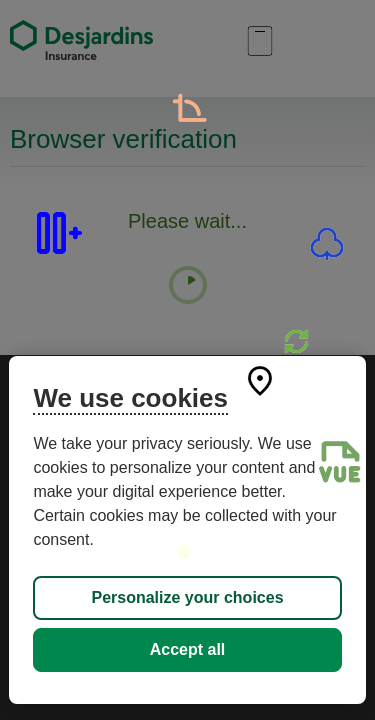 Image resolution: width=375 pixels, height=720 pixels. What do you see at coordinates (327, 244) in the screenshot?
I see `playing card suit symbol for clubs` at bounding box center [327, 244].